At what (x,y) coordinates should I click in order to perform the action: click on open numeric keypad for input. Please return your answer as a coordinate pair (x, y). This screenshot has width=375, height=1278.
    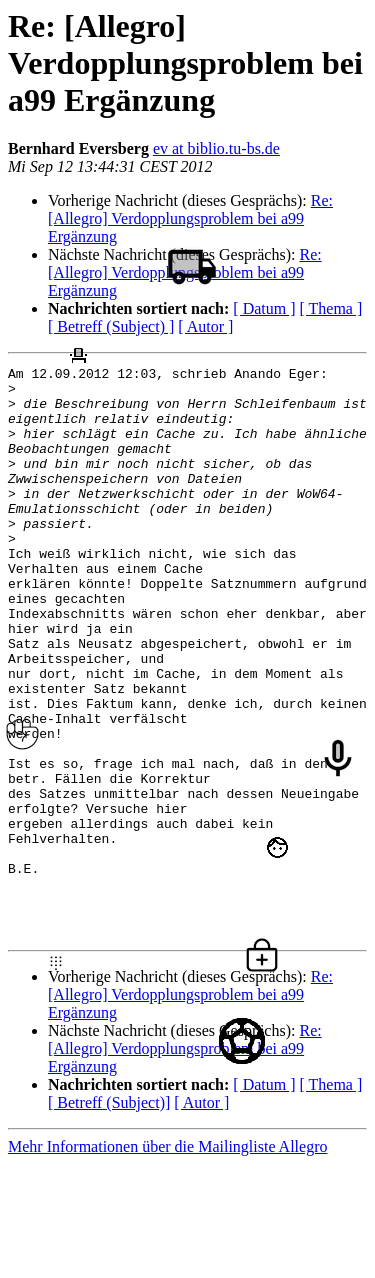
    Looking at the image, I should click on (56, 963).